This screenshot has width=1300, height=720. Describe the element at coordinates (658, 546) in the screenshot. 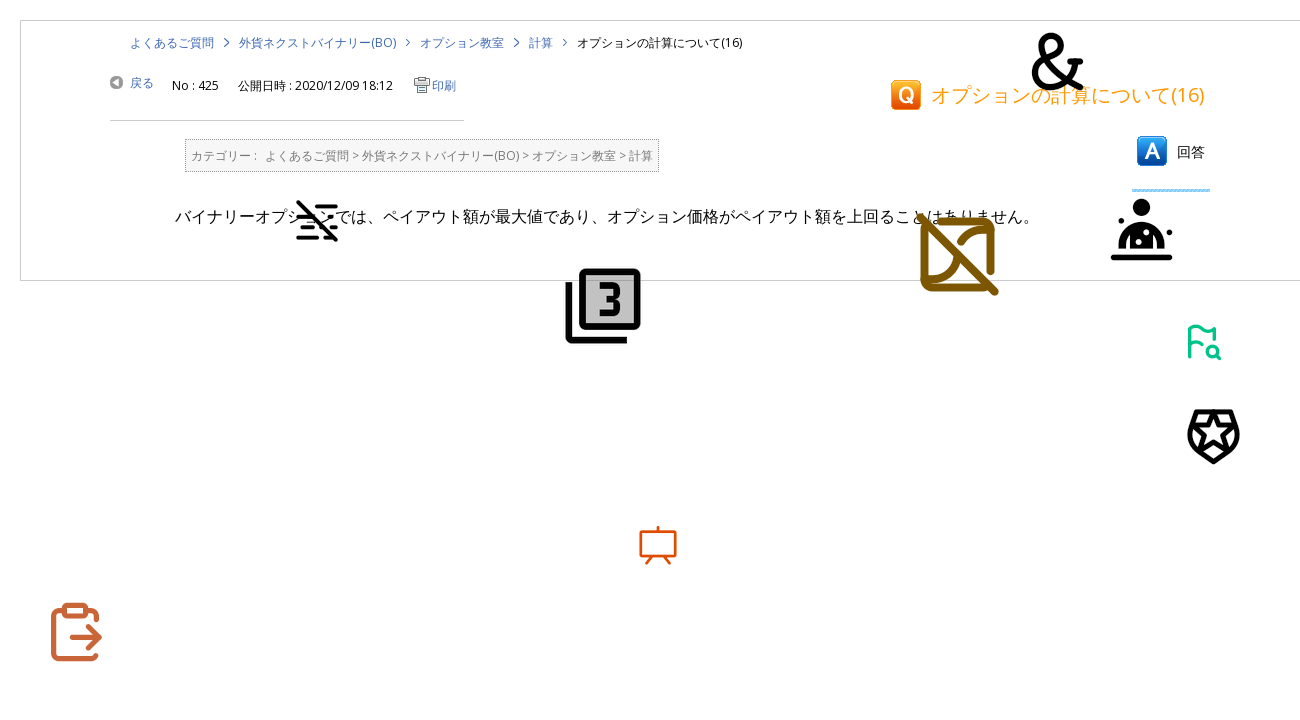

I see `start a presentation or slideshow` at that location.